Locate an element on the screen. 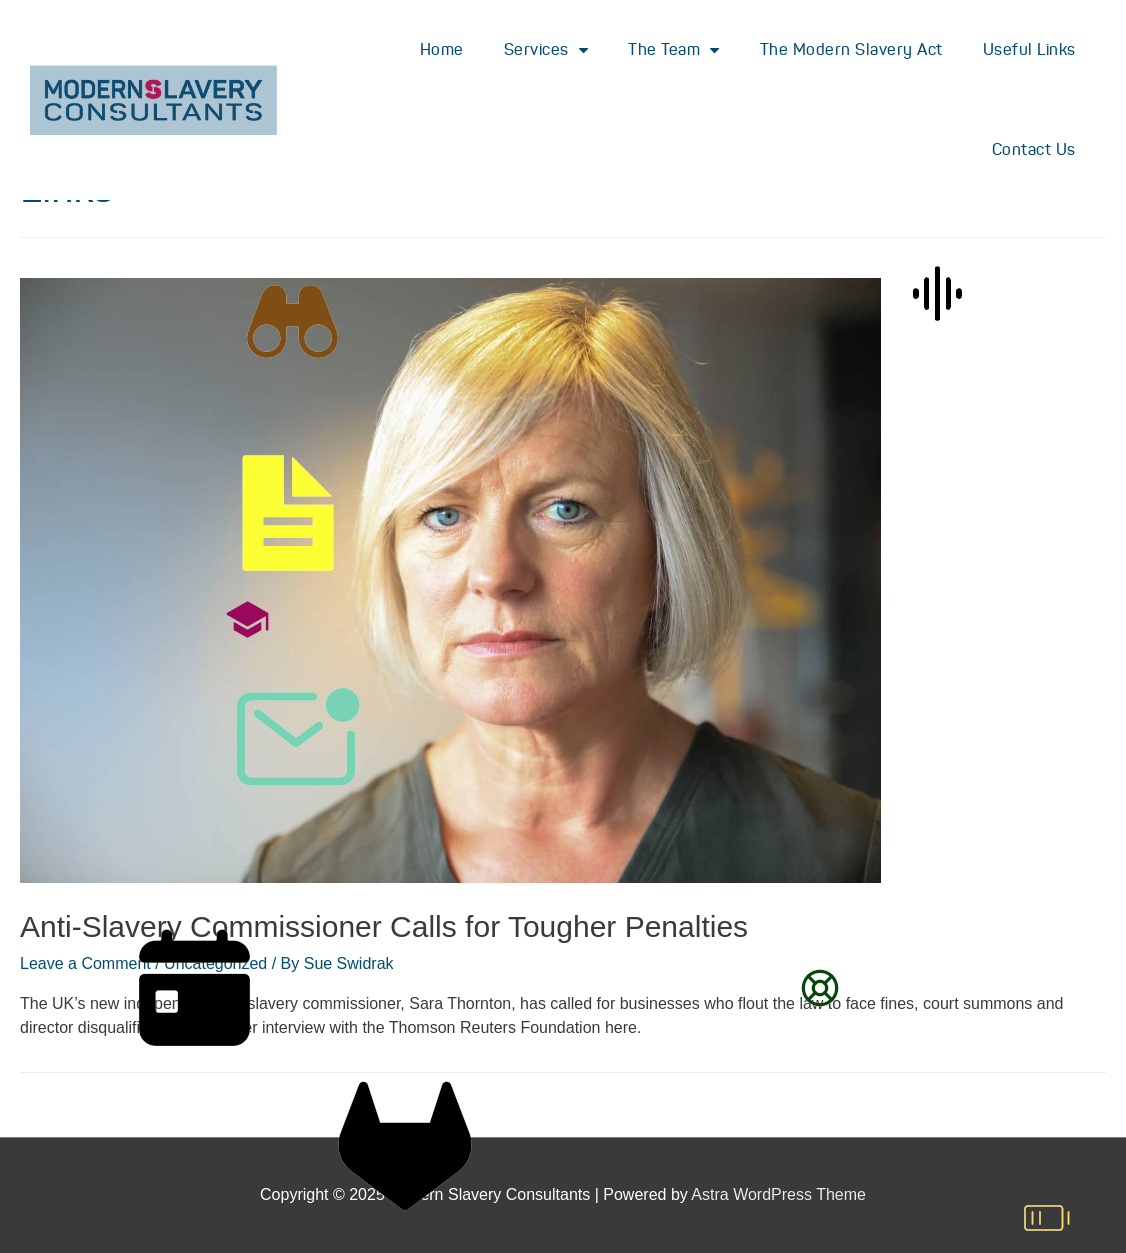 Image resolution: width=1126 pixels, height=1253 pixels. access help or support is located at coordinates (820, 988).